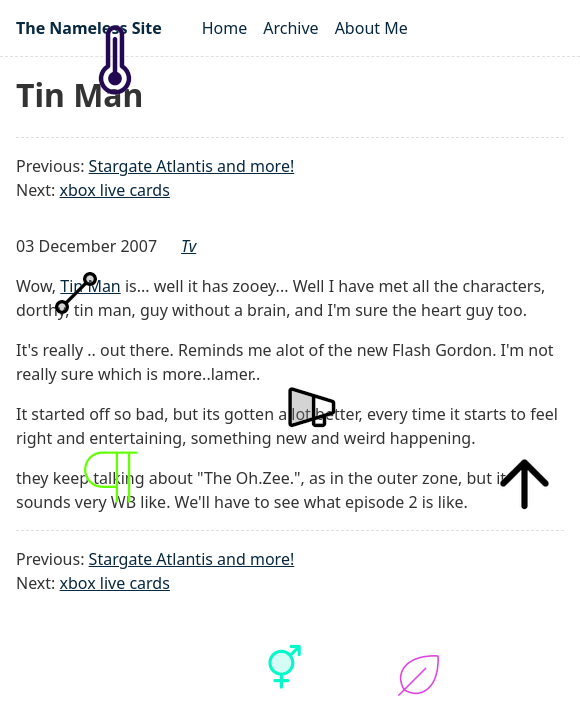  What do you see at coordinates (115, 60) in the screenshot?
I see `view current temperature` at bounding box center [115, 60].